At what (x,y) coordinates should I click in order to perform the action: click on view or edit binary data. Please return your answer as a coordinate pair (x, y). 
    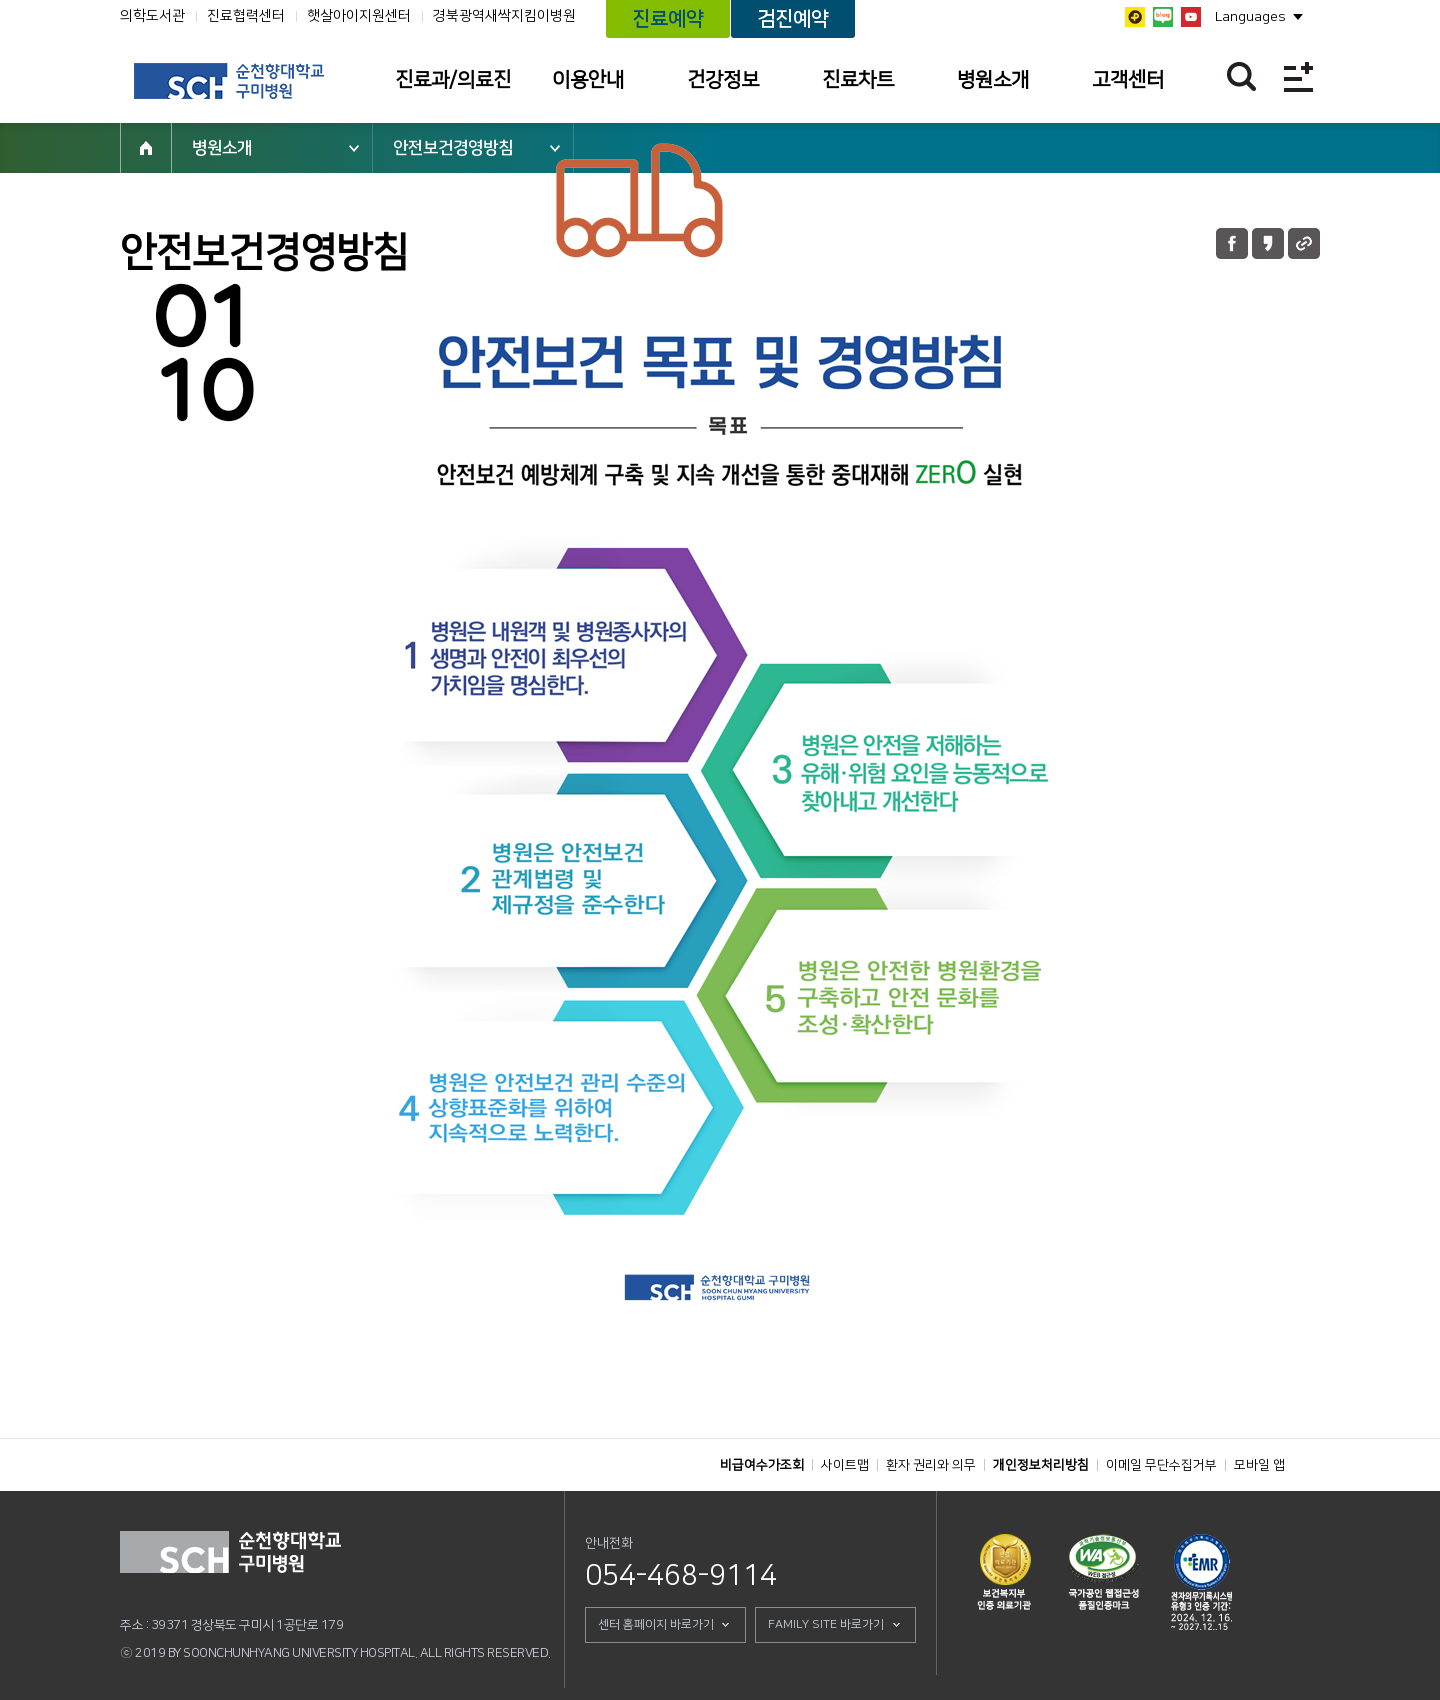
    Looking at the image, I should click on (203, 352).